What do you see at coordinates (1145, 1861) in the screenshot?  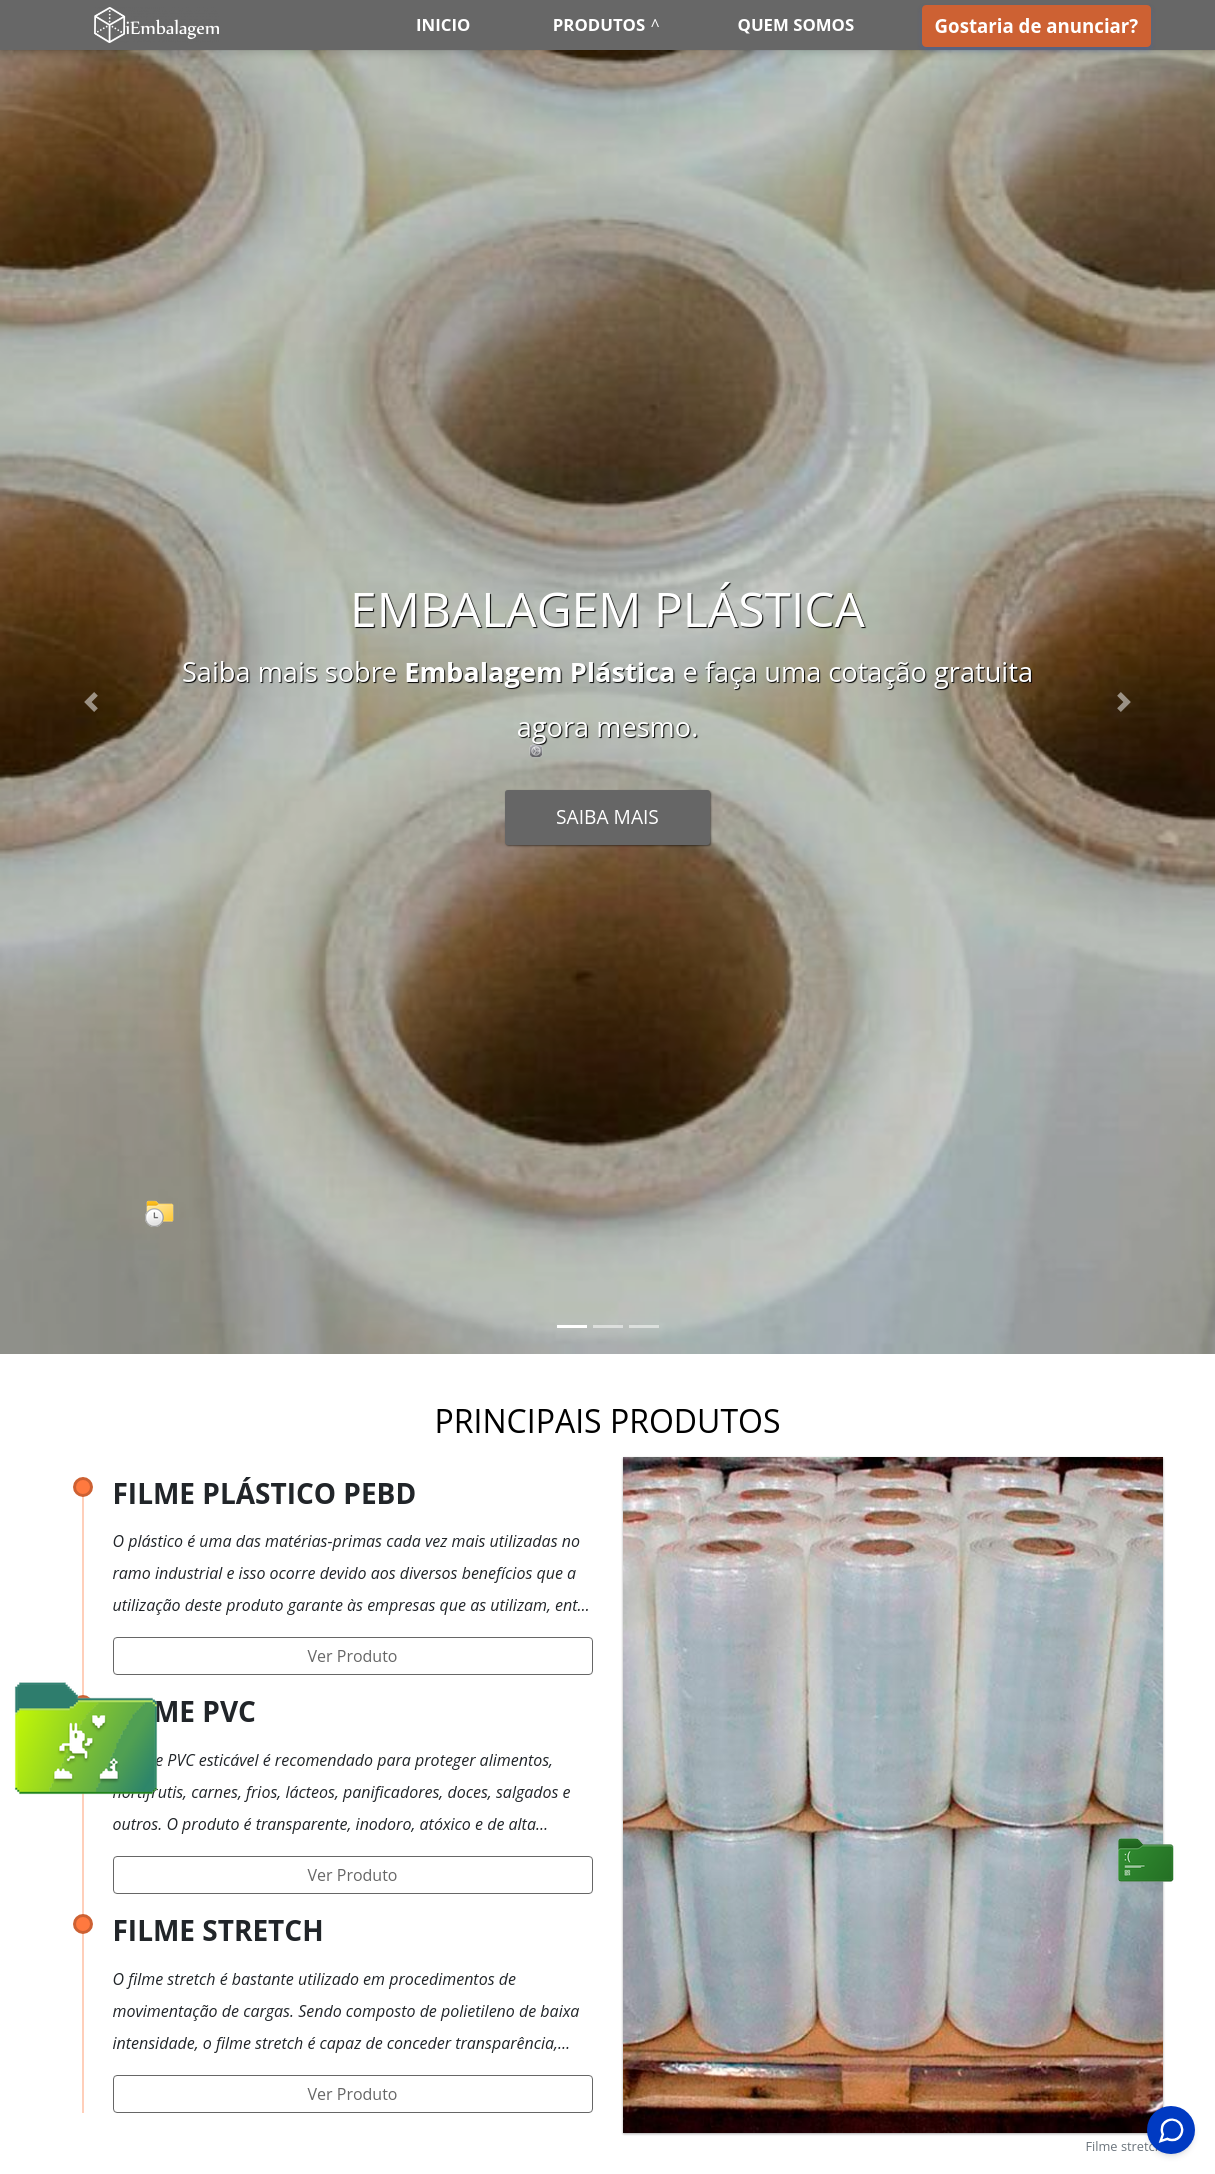 I see `folder containing windows insider or beta system files` at bounding box center [1145, 1861].